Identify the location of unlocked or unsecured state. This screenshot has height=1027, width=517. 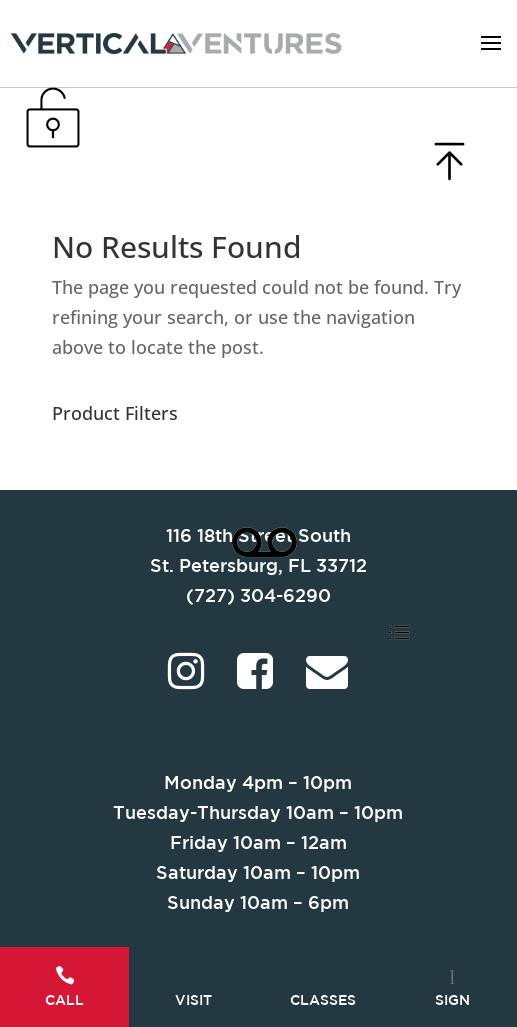
(53, 121).